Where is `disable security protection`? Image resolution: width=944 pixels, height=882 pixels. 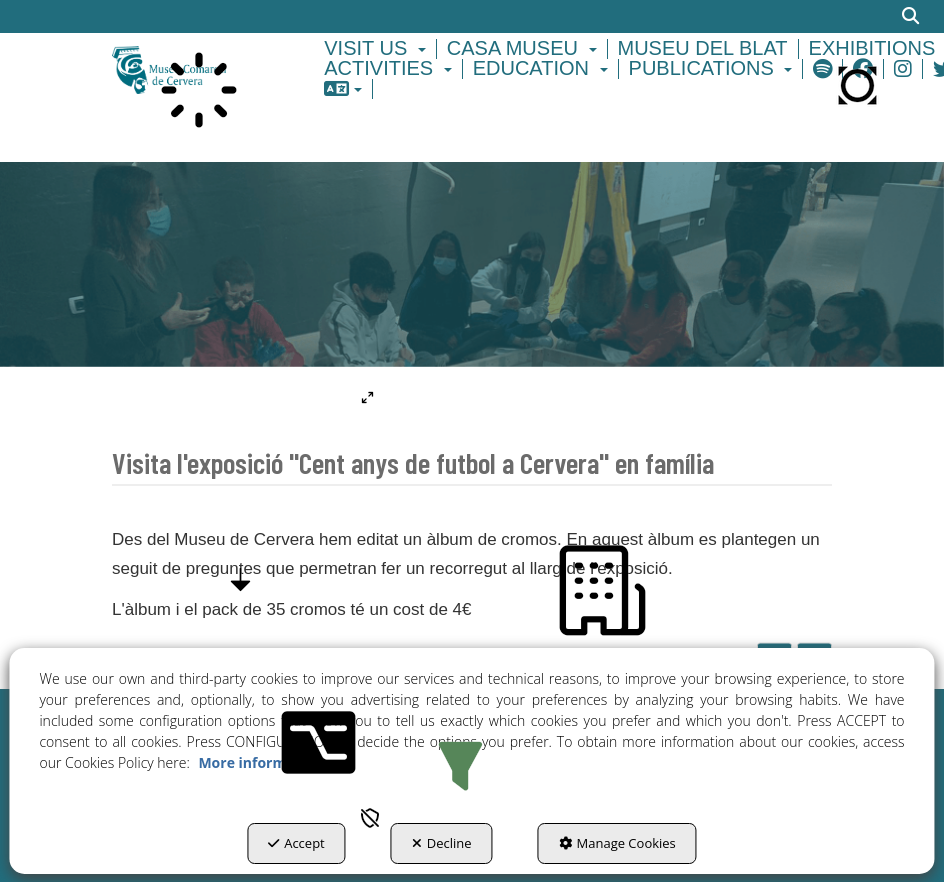
disable security protection is located at coordinates (370, 818).